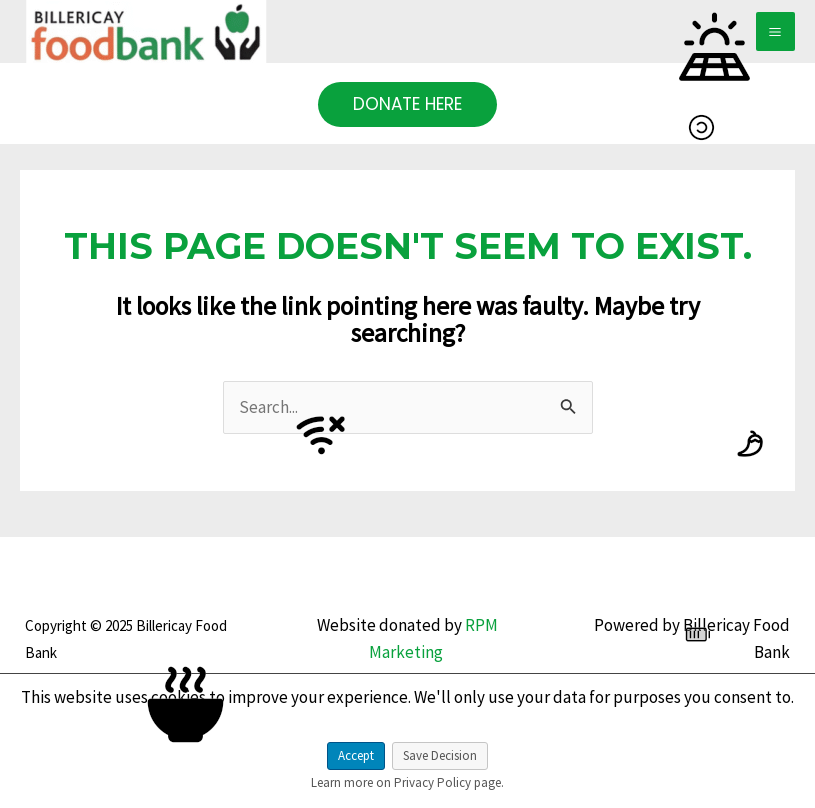  I want to click on view hot food or soup options, so click(185, 704).